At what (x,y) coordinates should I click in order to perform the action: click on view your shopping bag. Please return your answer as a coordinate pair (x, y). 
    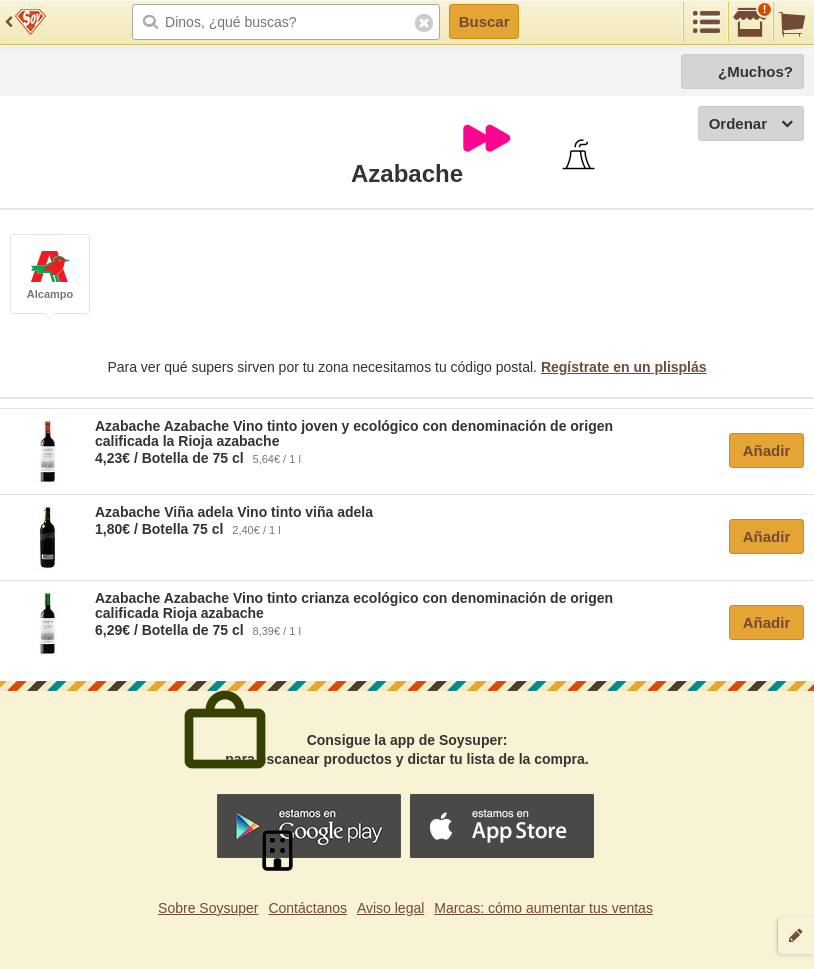
    Looking at the image, I should click on (225, 734).